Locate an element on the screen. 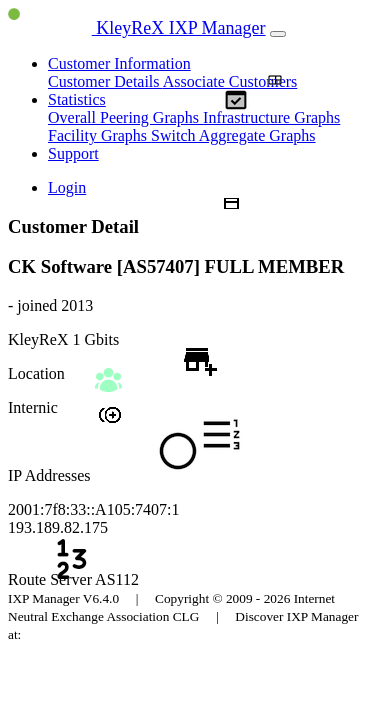 The height and width of the screenshot is (720, 375). switch to right-to-left numbered list format is located at coordinates (222, 434).